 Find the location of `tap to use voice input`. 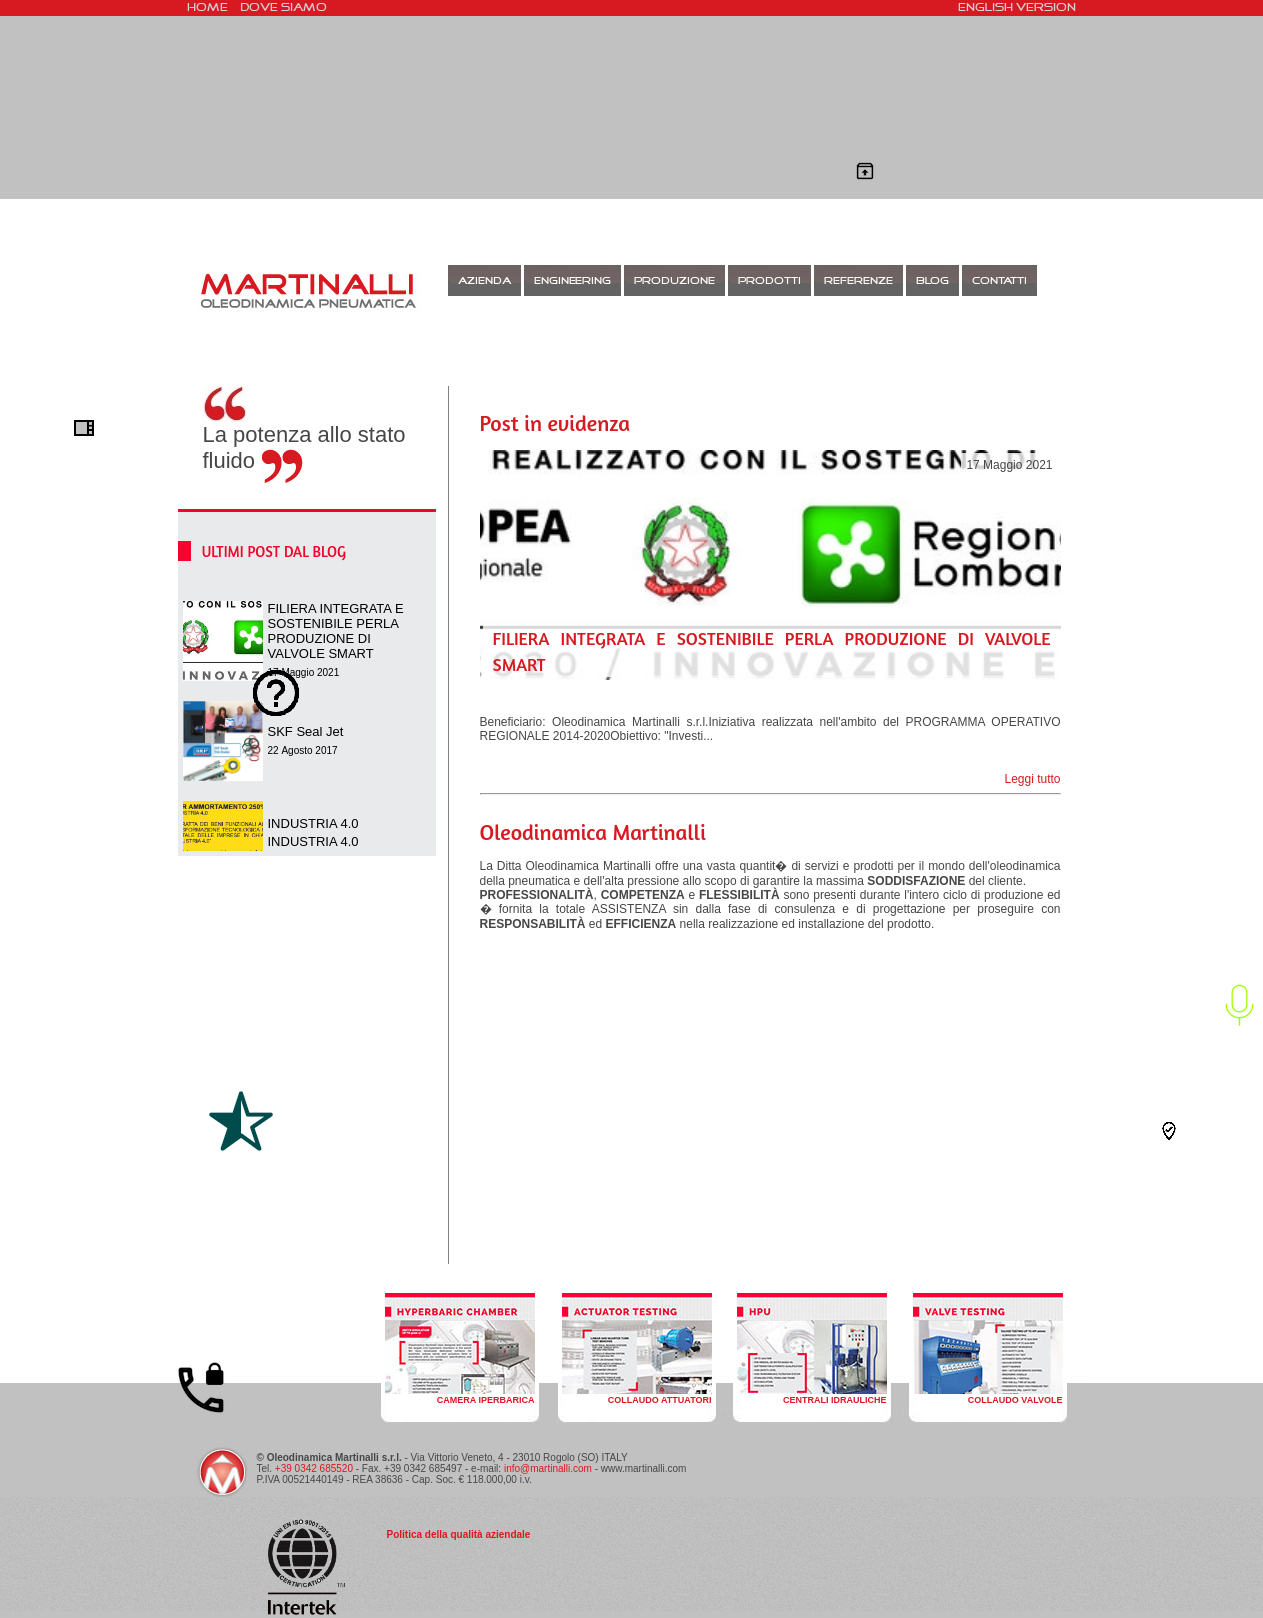

tap to use voice input is located at coordinates (1239, 1004).